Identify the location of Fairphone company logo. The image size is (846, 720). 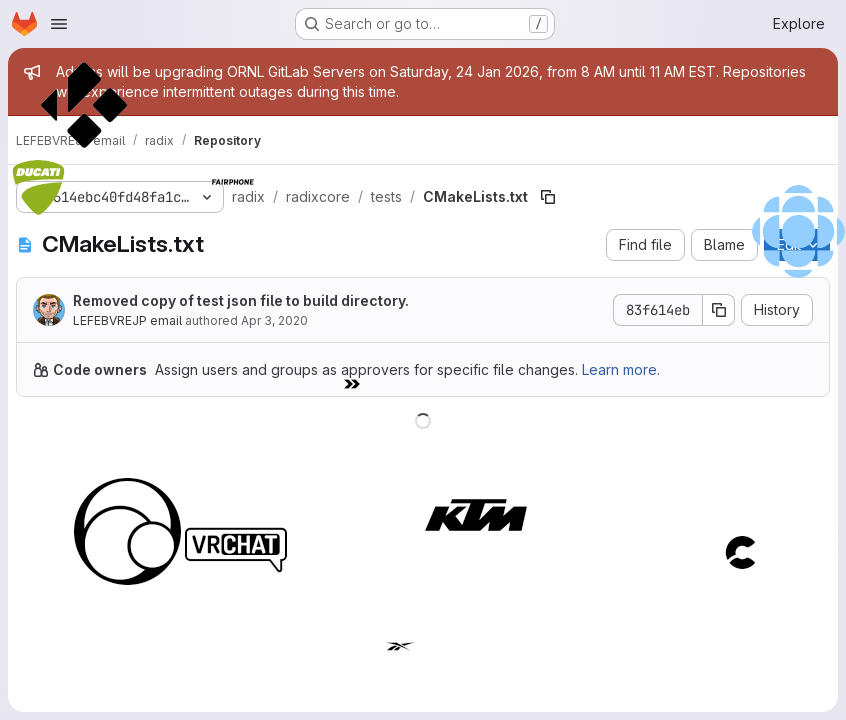
(233, 182).